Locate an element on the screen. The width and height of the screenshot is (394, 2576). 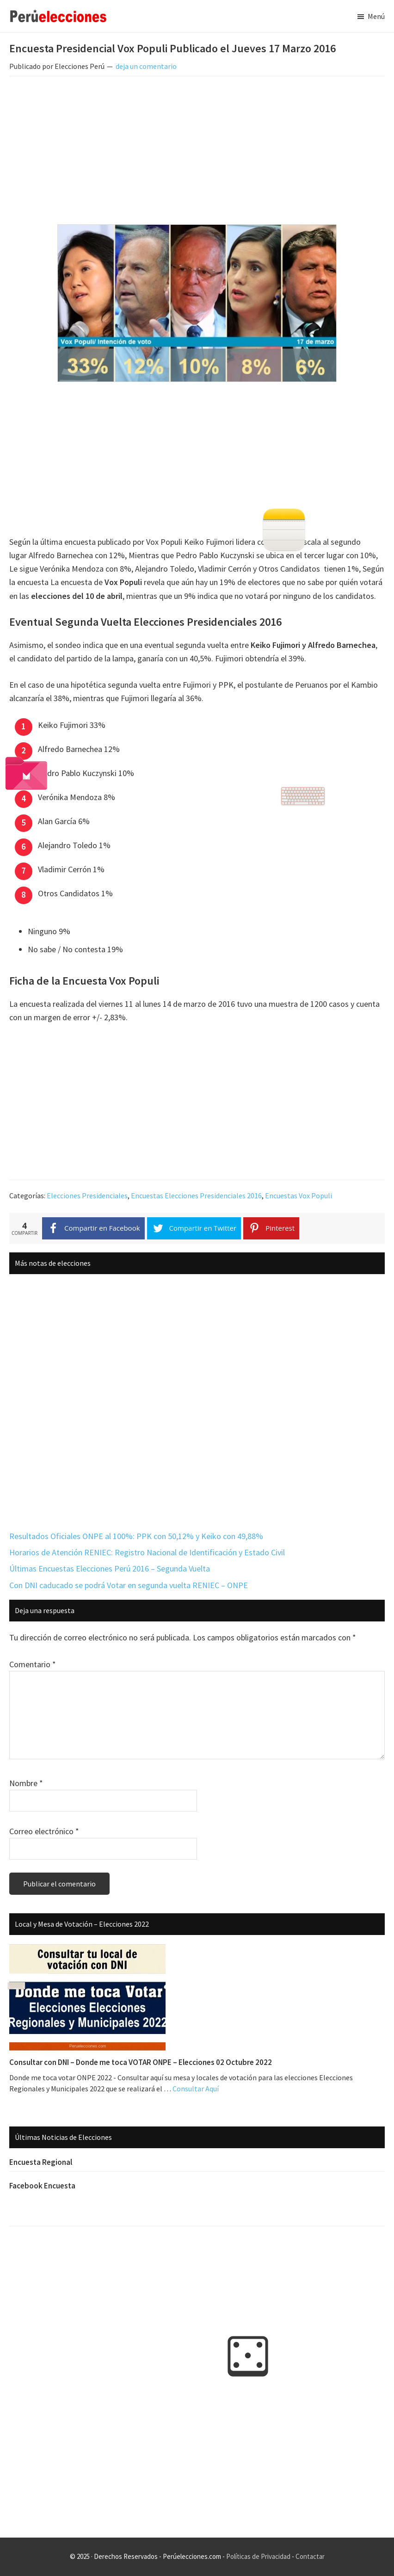
open the notes app is located at coordinates (284, 530).